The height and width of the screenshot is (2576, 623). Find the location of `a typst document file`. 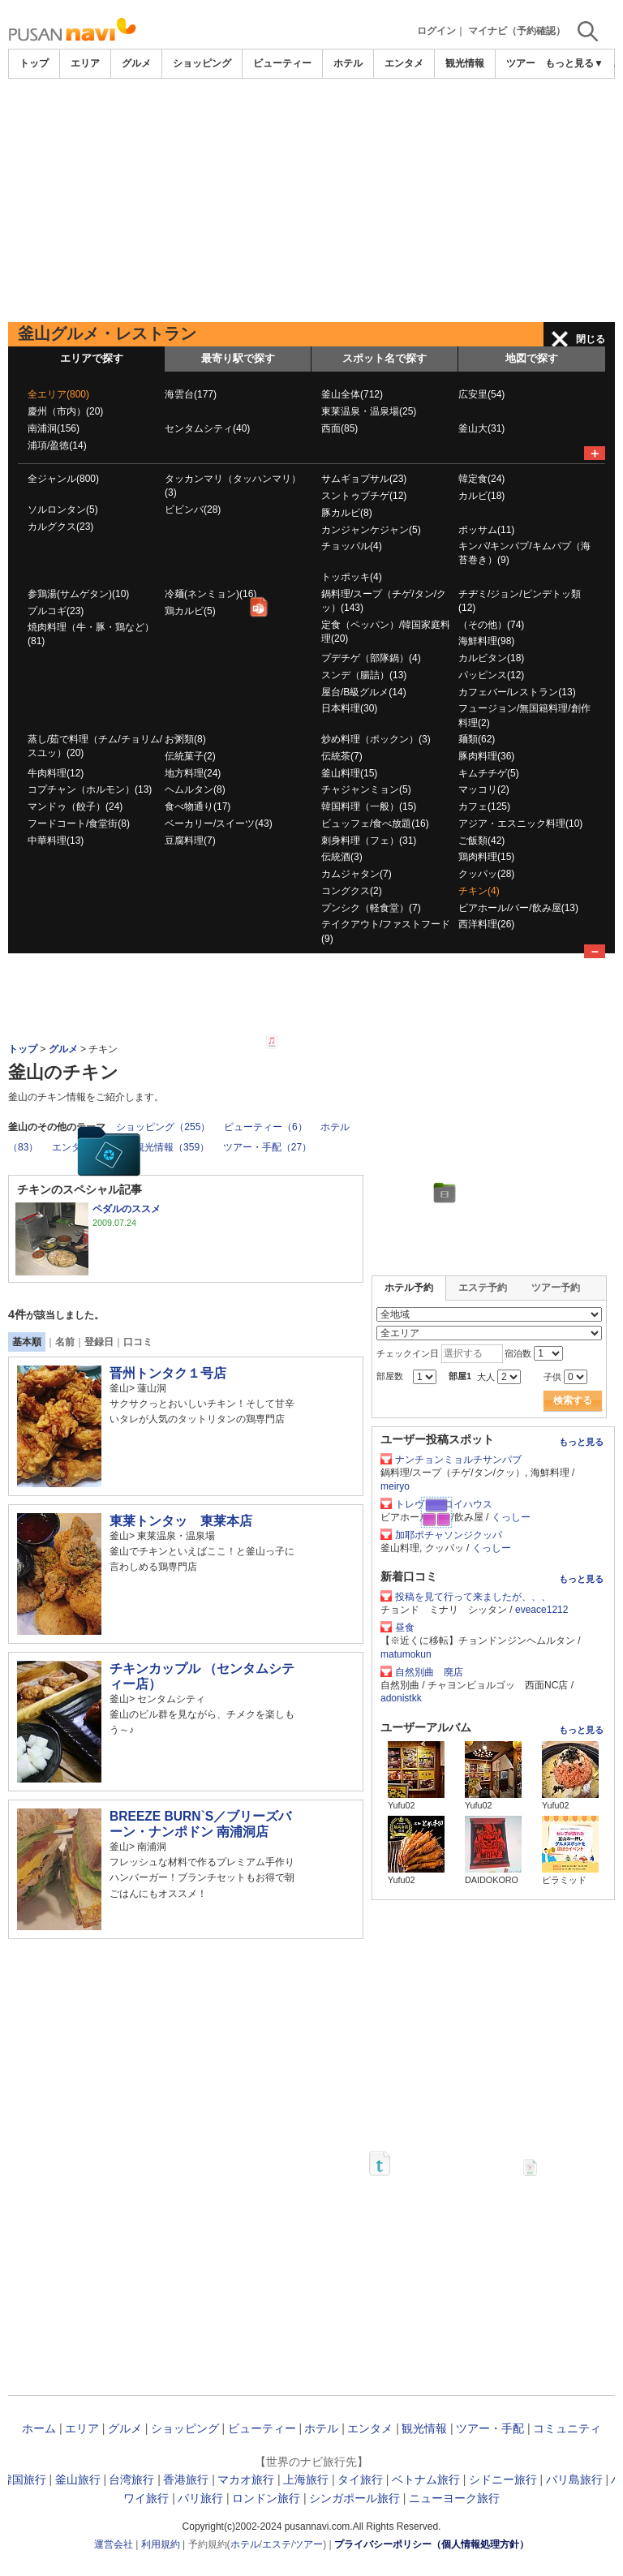

a typst document file is located at coordinates (380, 2163).